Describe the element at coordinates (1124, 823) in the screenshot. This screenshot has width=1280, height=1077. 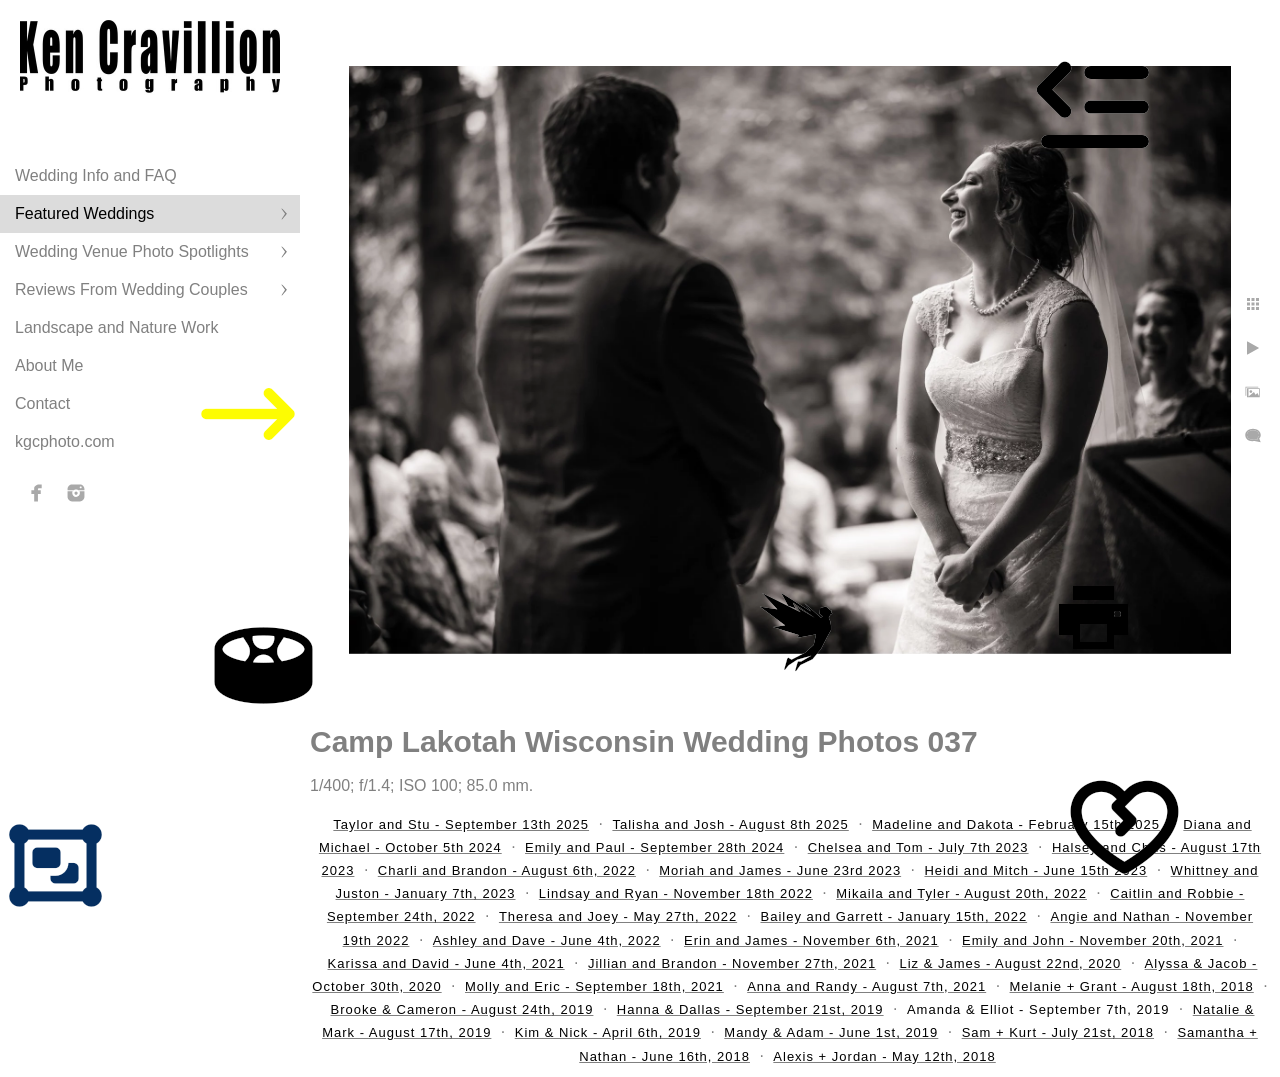
I see `indicates a broken heart or heartbreak status` at that location.